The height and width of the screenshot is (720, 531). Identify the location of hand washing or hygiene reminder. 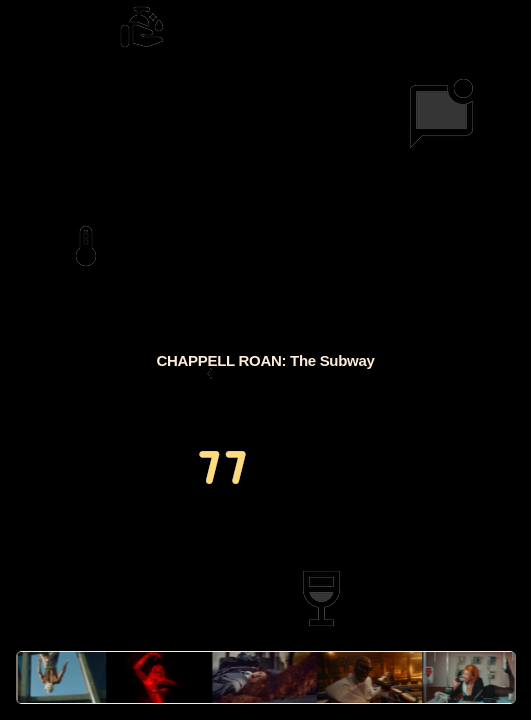
(143, 27).